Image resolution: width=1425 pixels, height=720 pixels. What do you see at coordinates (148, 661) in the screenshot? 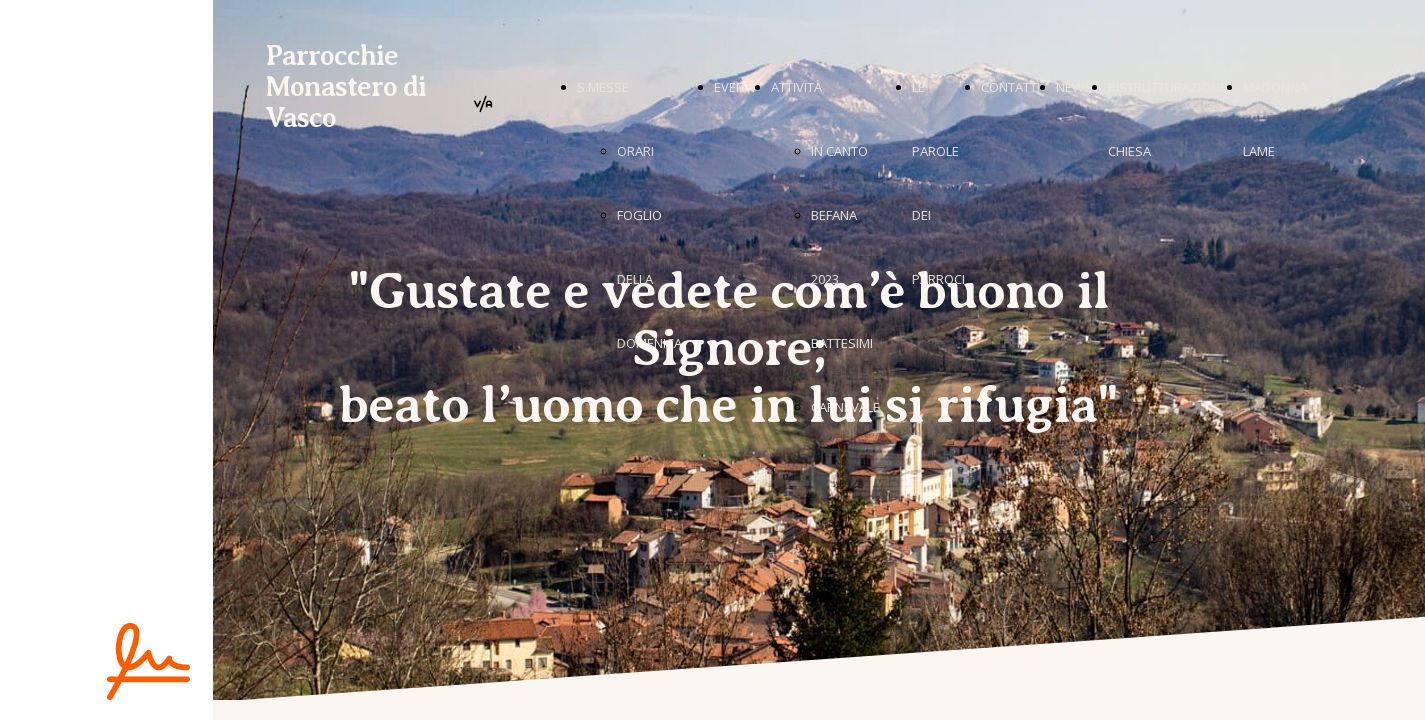
I see `sign a document or form` at bounding box center [148, 661].